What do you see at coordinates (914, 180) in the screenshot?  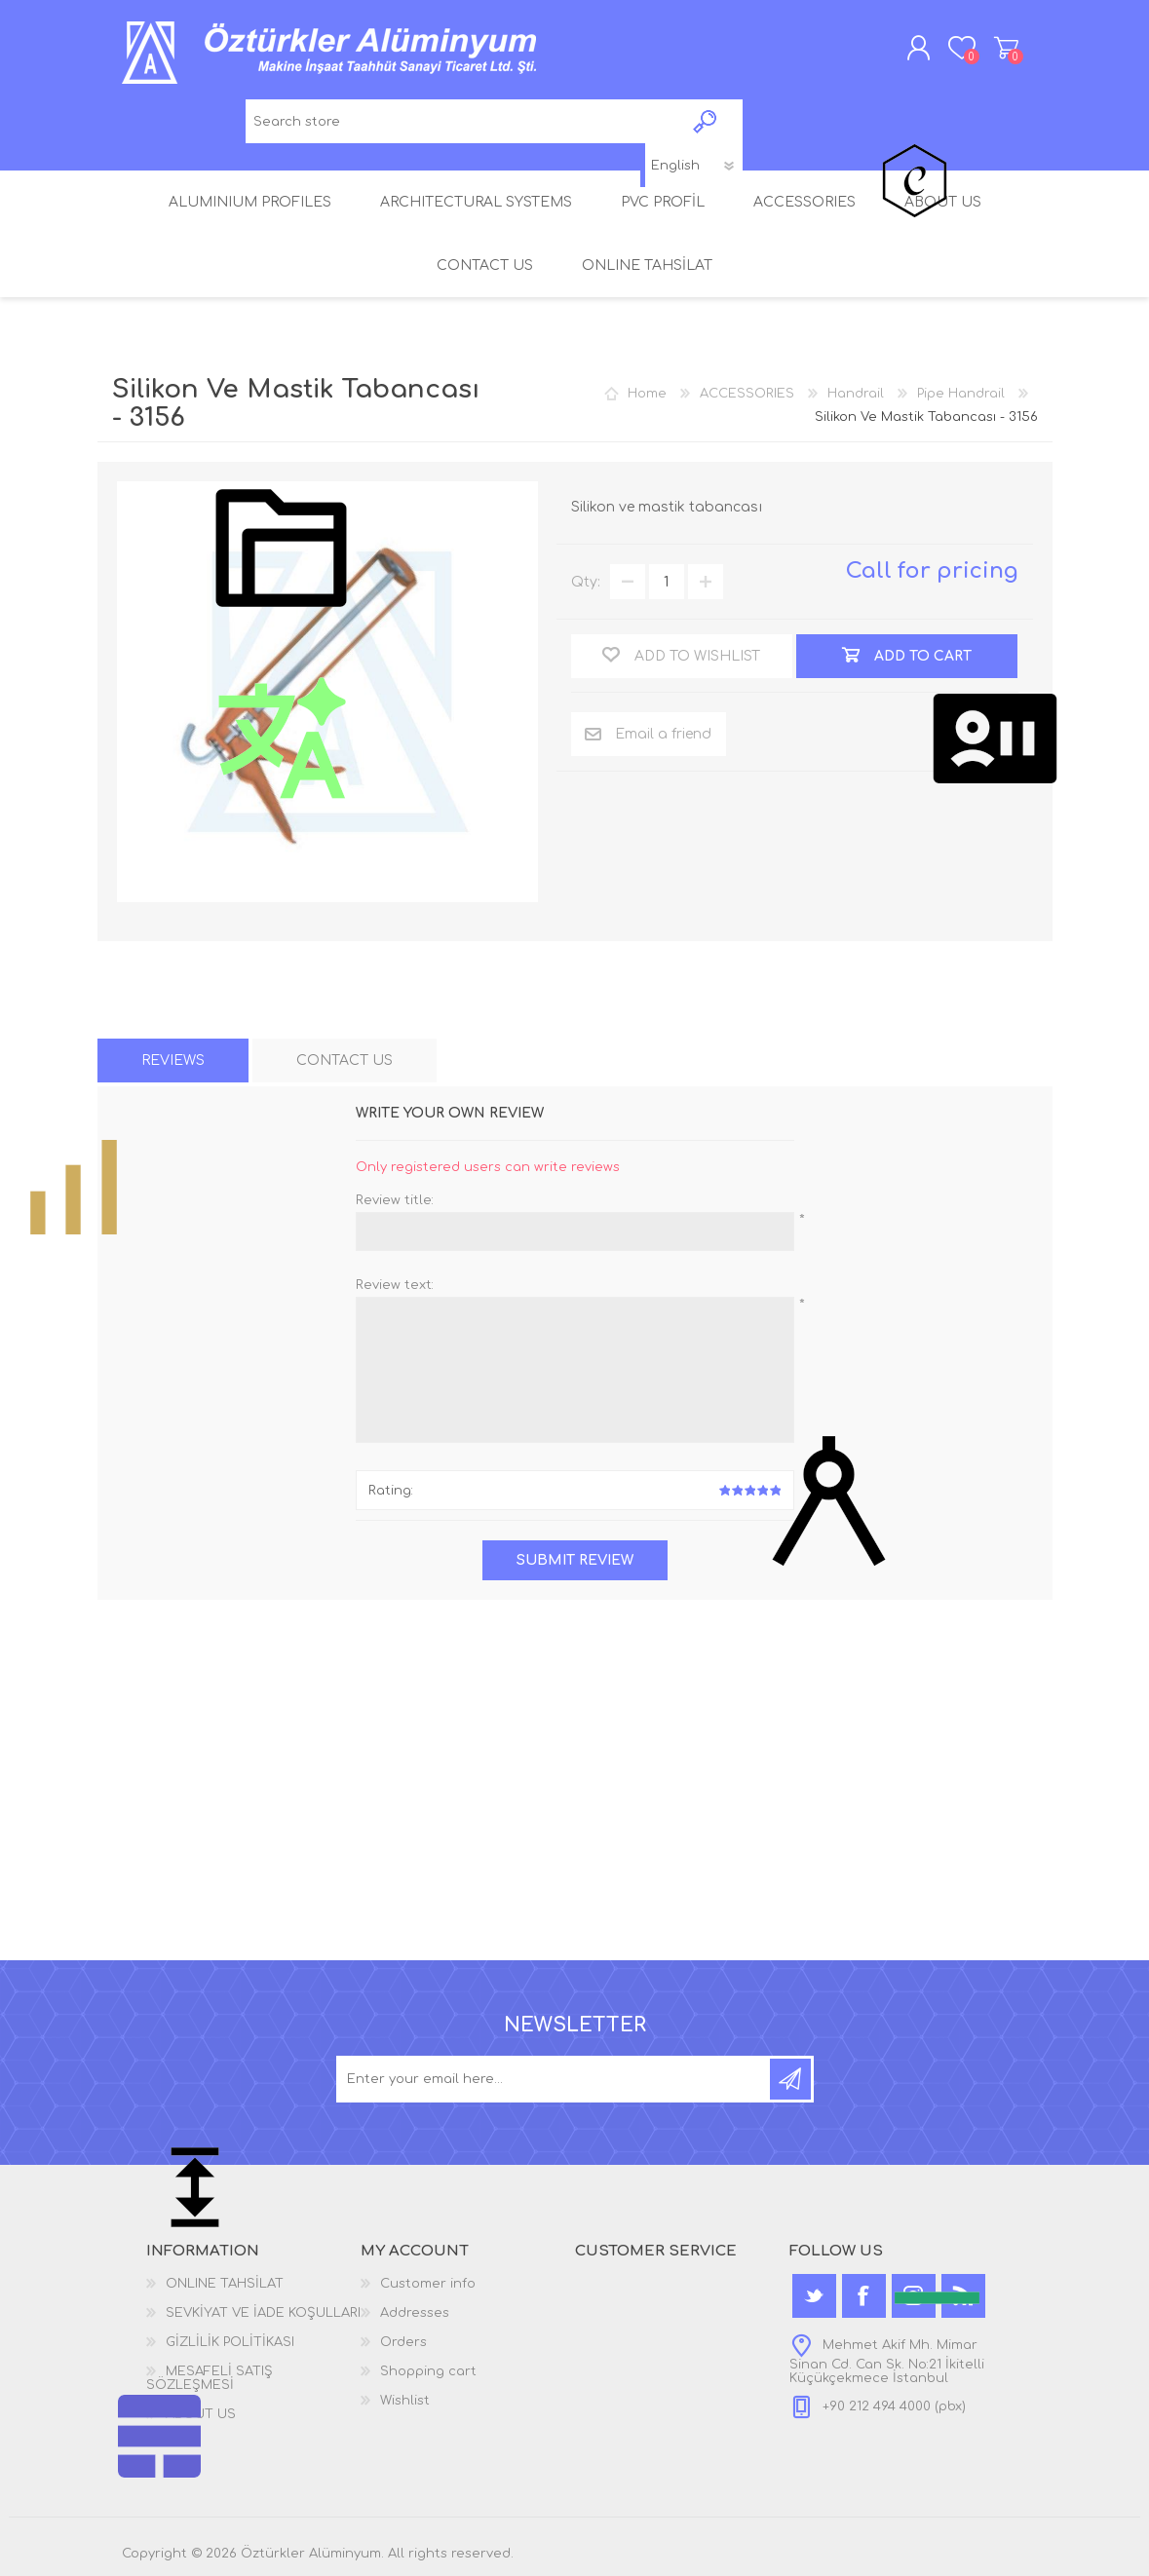 I see `open the Chai app` at bounding box center [914, 180].